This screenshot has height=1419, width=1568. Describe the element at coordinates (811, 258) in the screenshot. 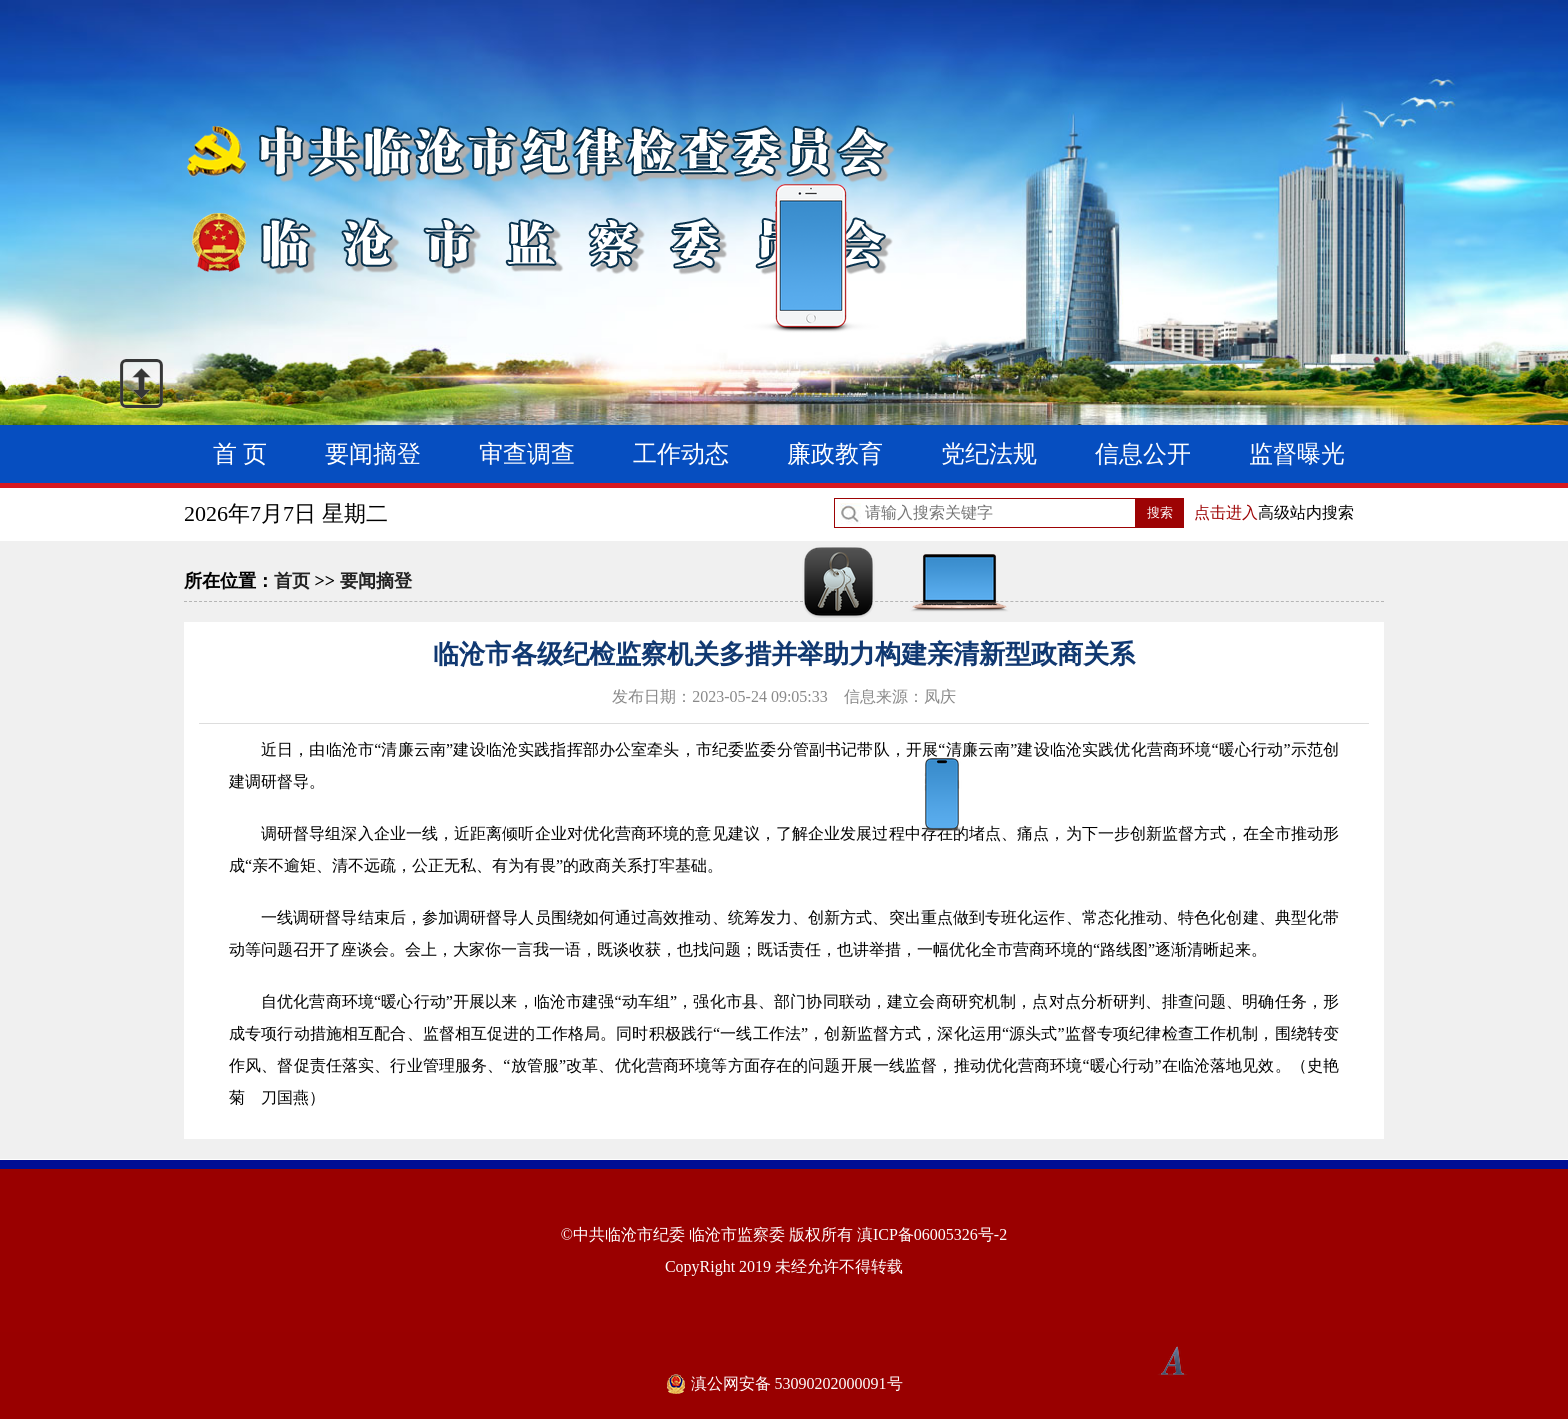

I see `indicates a connected iPhone device` at that location.